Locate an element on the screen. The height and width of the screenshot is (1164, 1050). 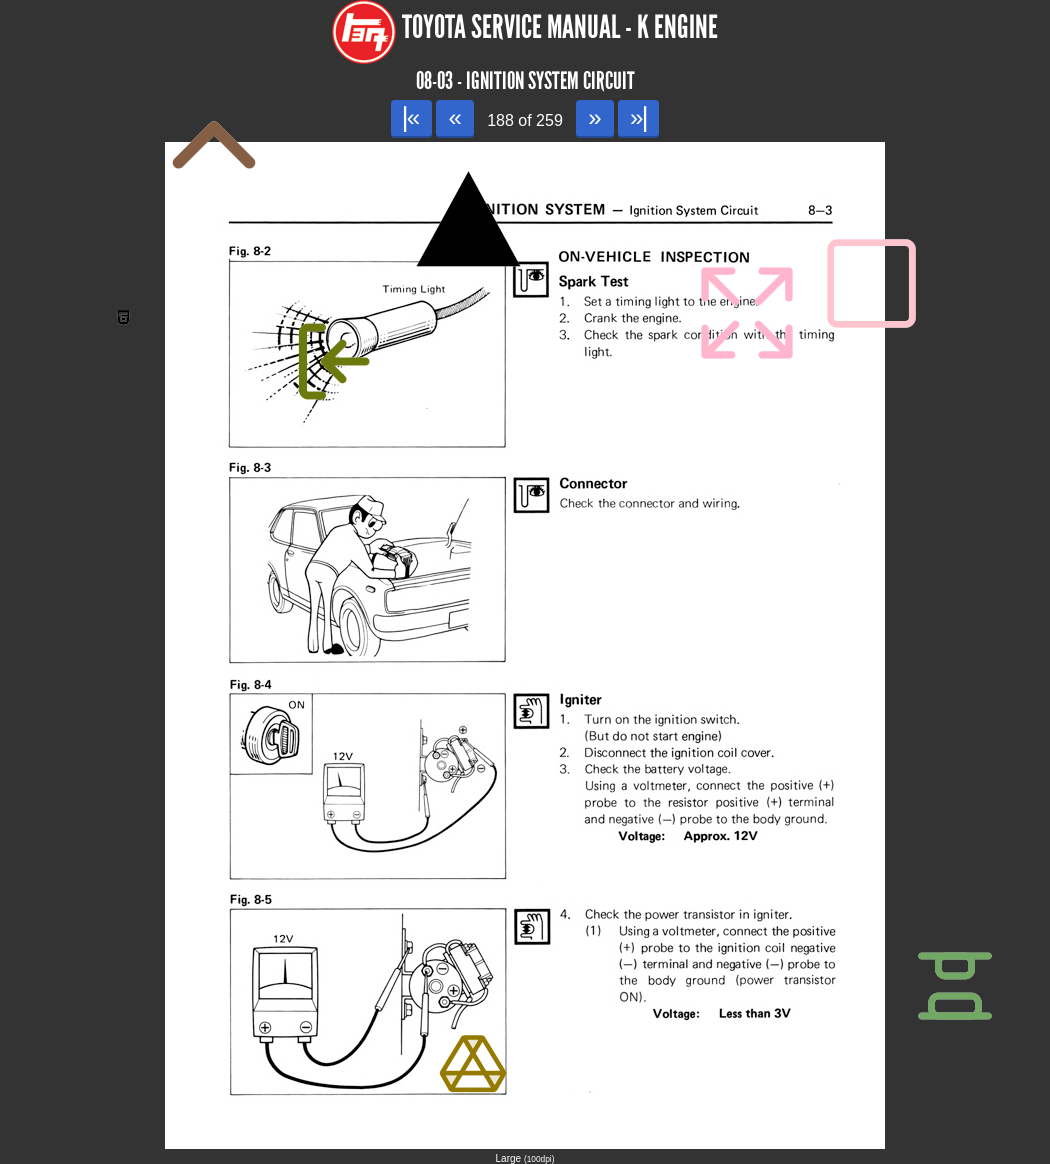
distribute items with equal vertical spacing is located at coordinates (955, 986).